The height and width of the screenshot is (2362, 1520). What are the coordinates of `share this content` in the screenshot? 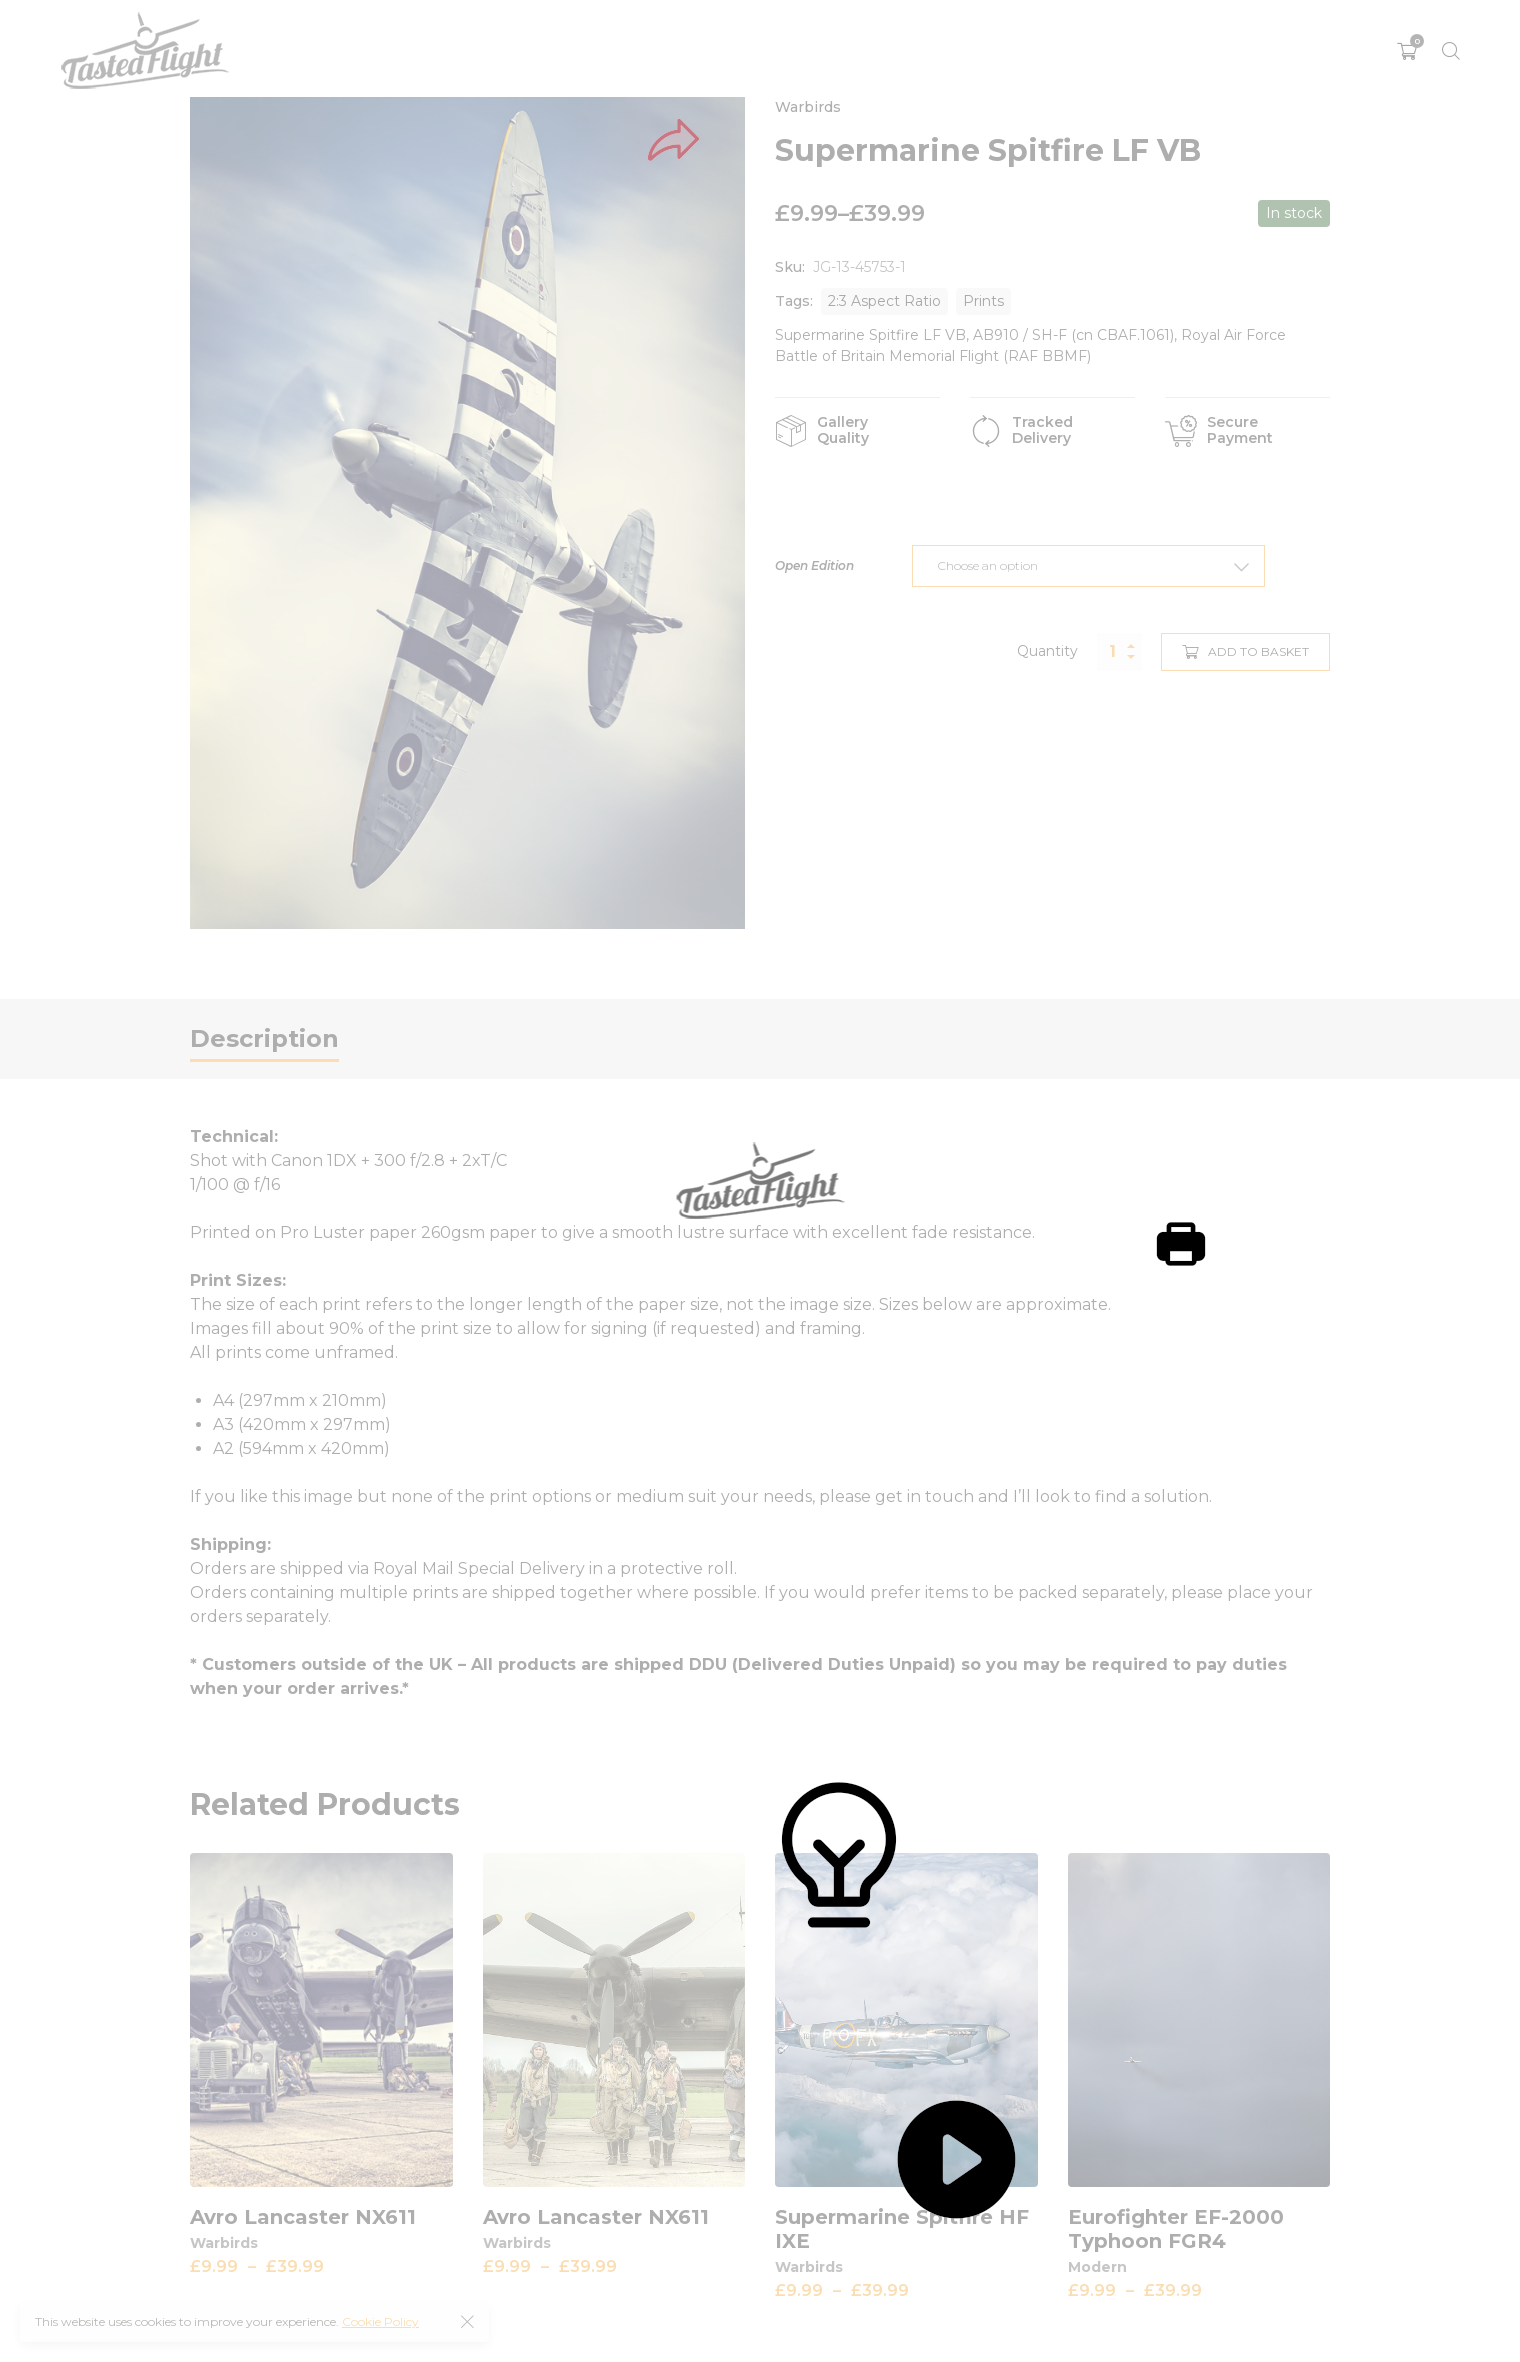 It's located at (673, 142).